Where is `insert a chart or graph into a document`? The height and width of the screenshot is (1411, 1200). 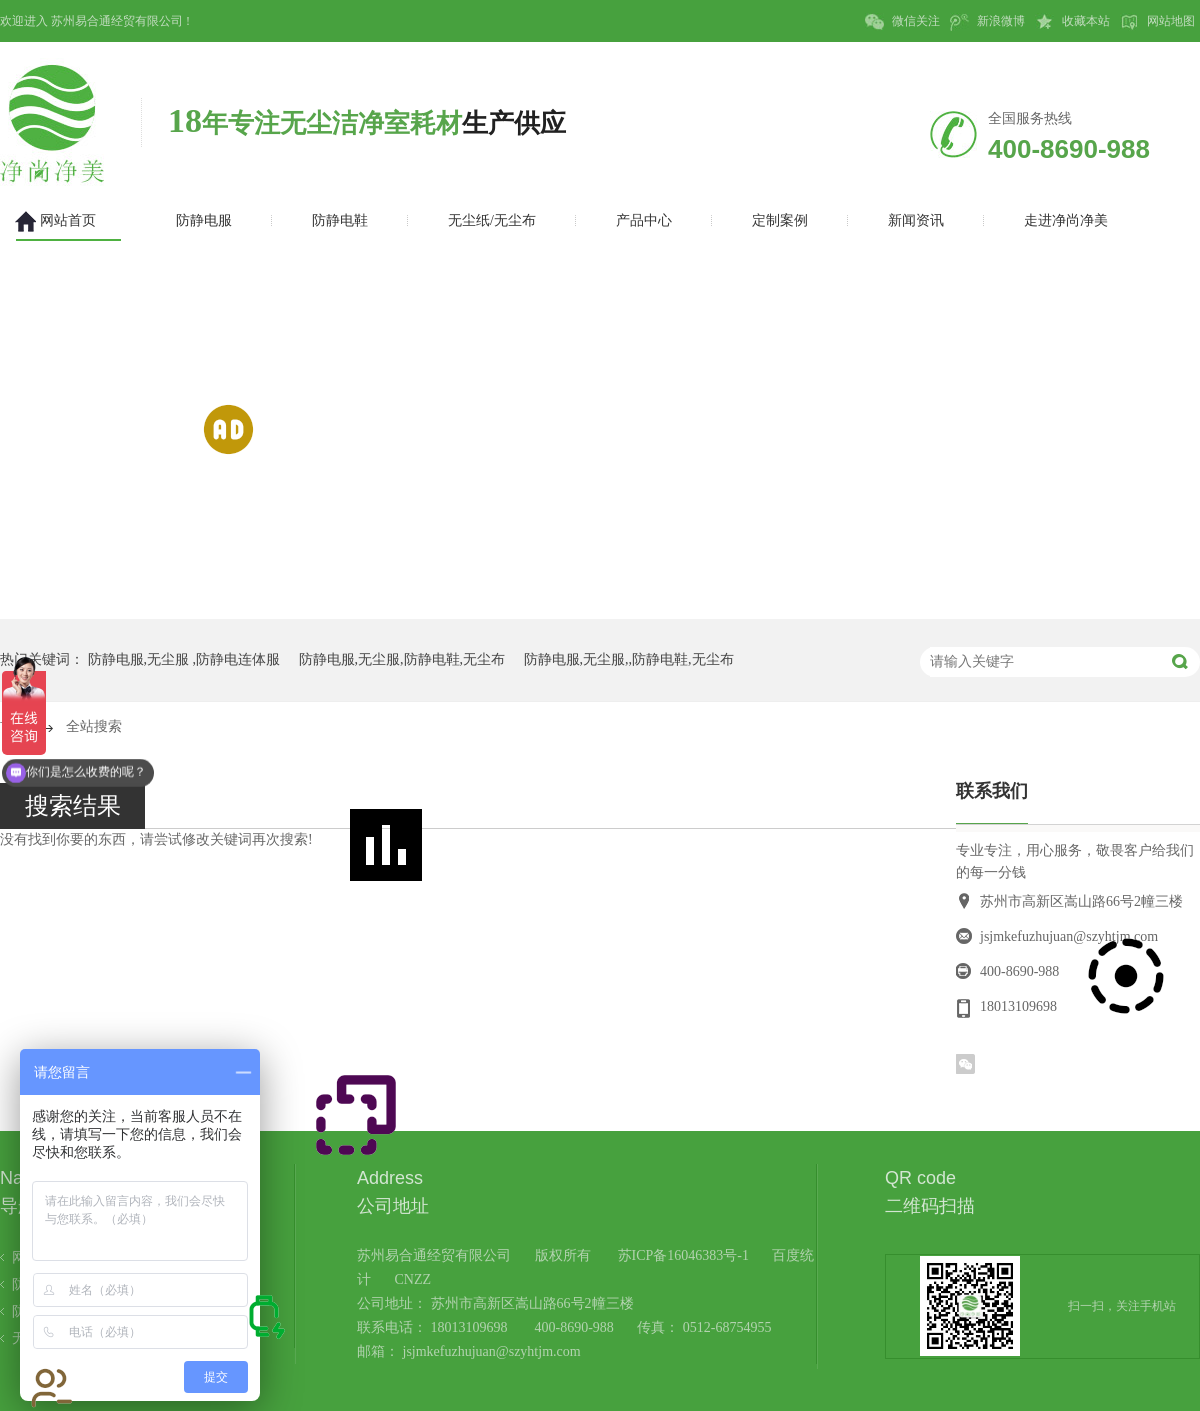 insert a chart or graph into a document is located at coordinates (386, 845).